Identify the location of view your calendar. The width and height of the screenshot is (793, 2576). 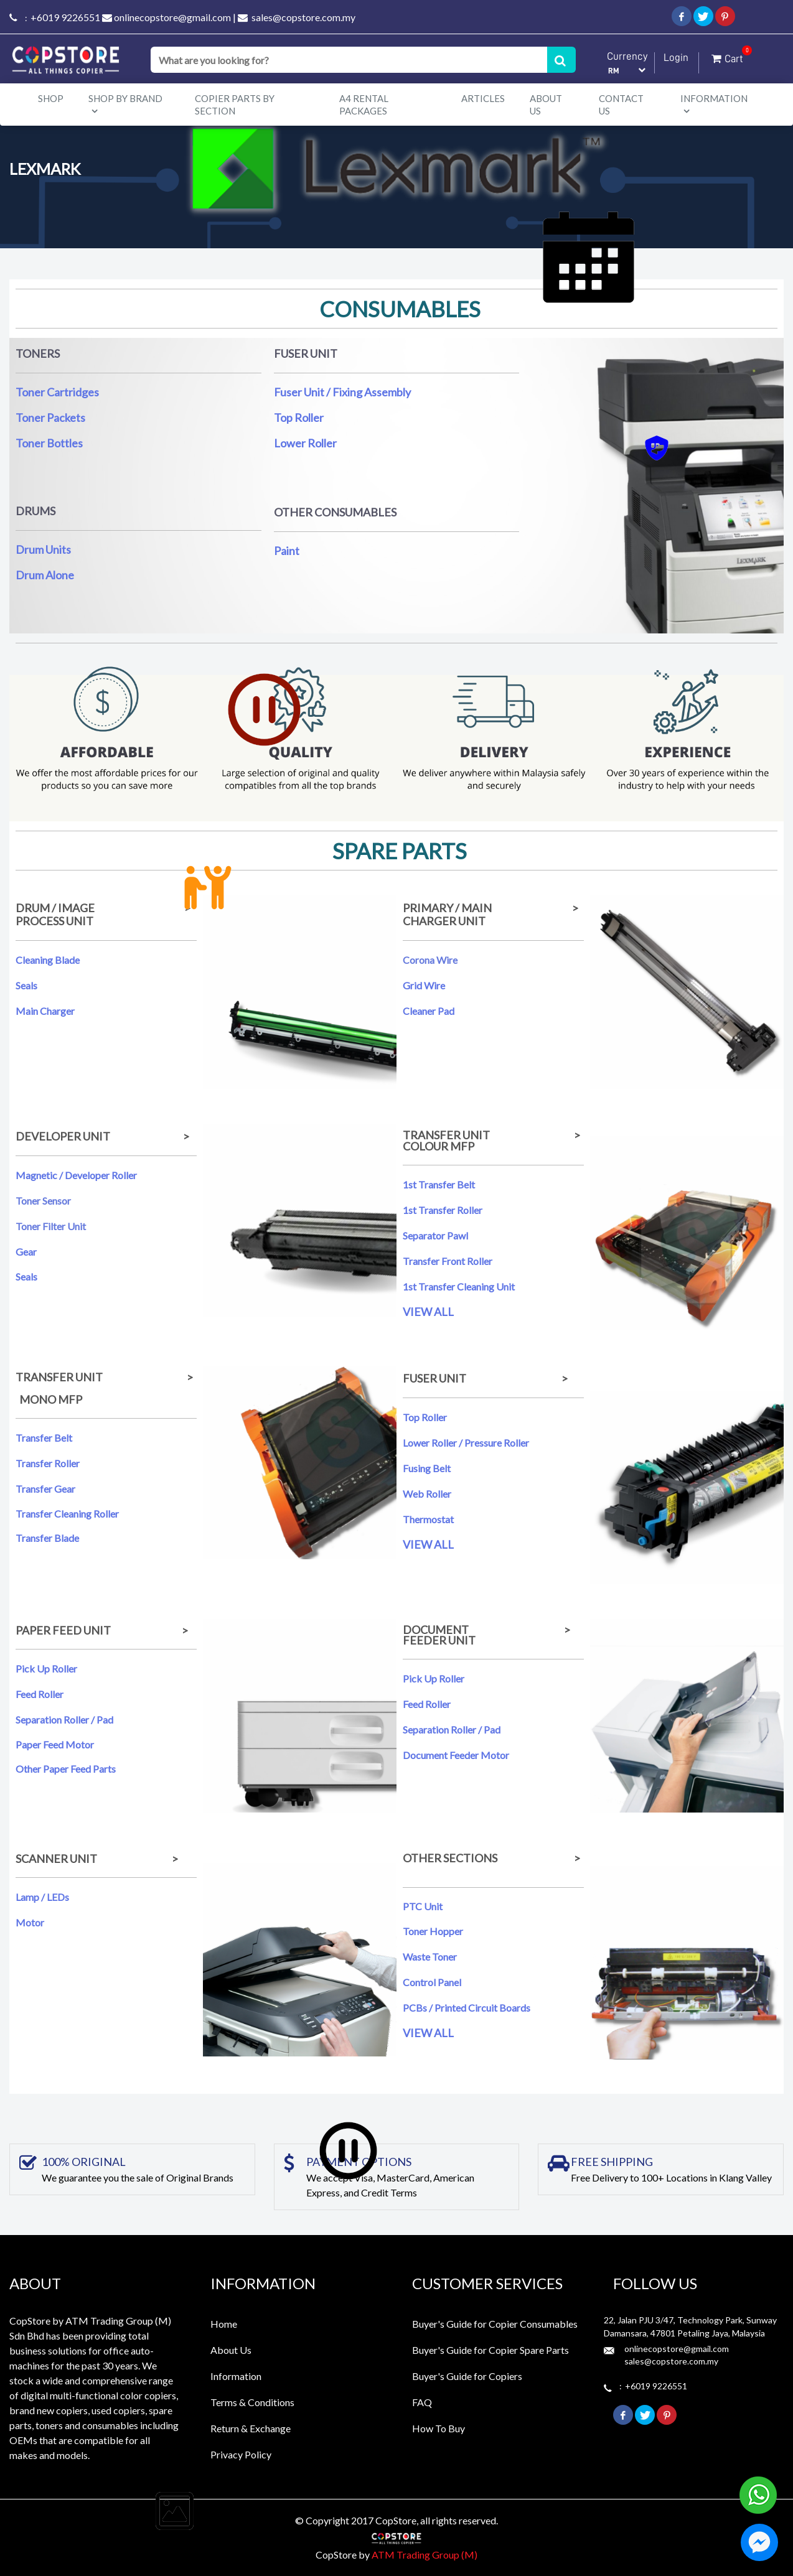
(588, 257).